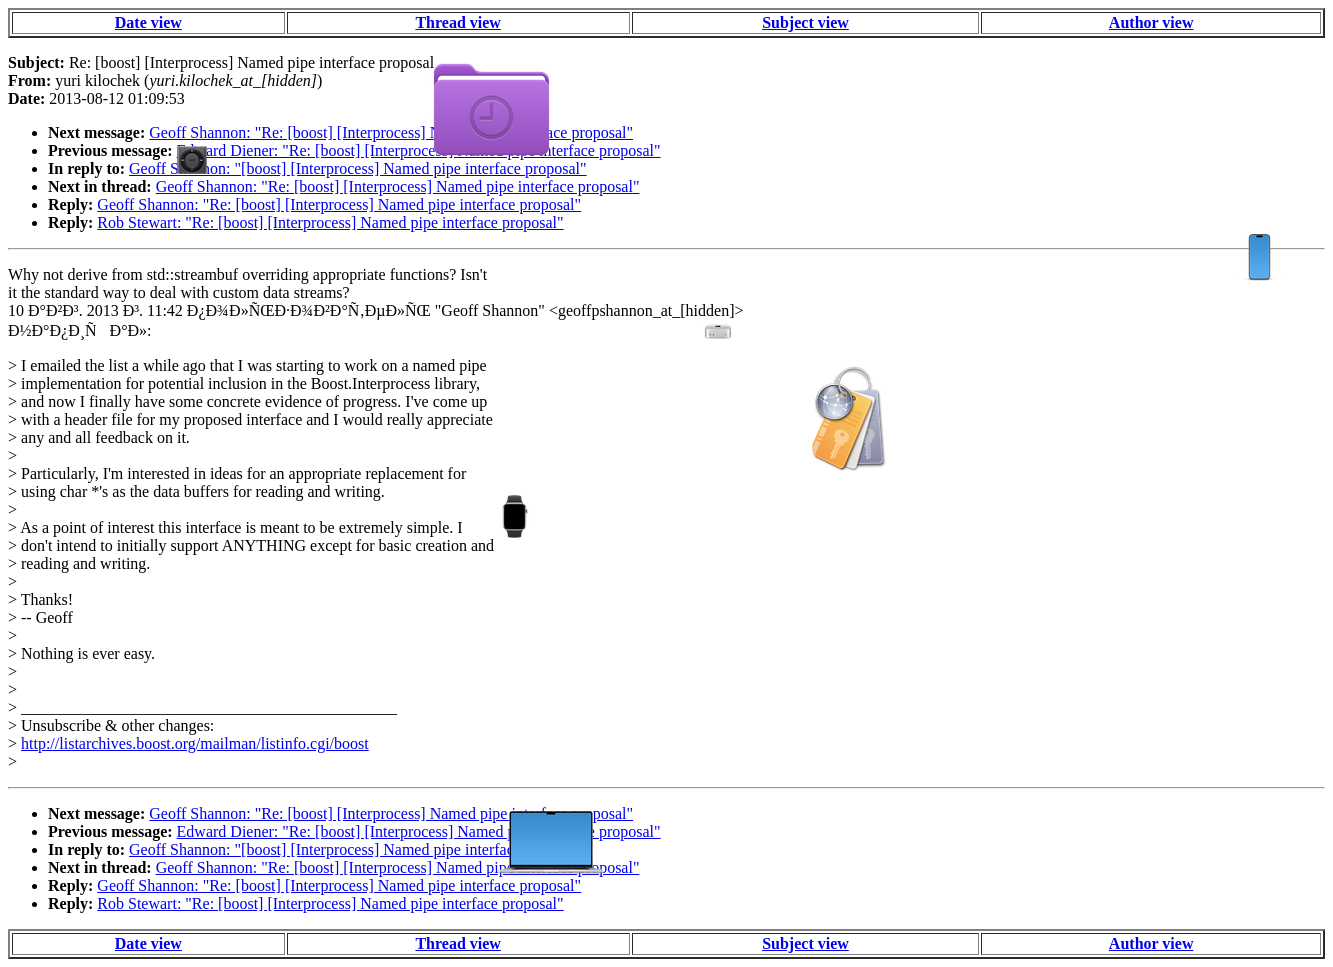 The width and height of the screenshot is (1333, 967). Describe the element at coordinates (491, 109) in the screenshot. I see `access temporary files folder` at that location.